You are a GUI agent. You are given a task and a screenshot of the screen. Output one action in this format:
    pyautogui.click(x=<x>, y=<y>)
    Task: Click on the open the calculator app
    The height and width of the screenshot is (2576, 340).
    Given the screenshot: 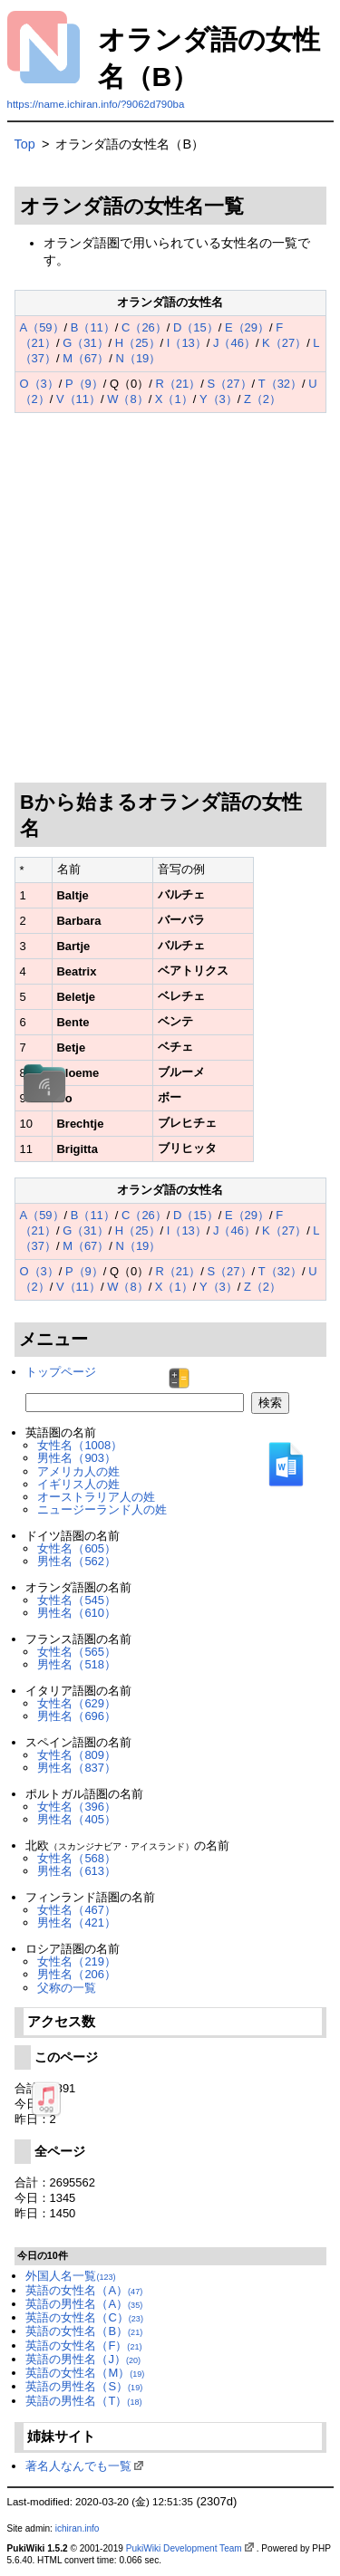 What is the action you would take?
    pyautogui.click(x=179, y=1378)
    